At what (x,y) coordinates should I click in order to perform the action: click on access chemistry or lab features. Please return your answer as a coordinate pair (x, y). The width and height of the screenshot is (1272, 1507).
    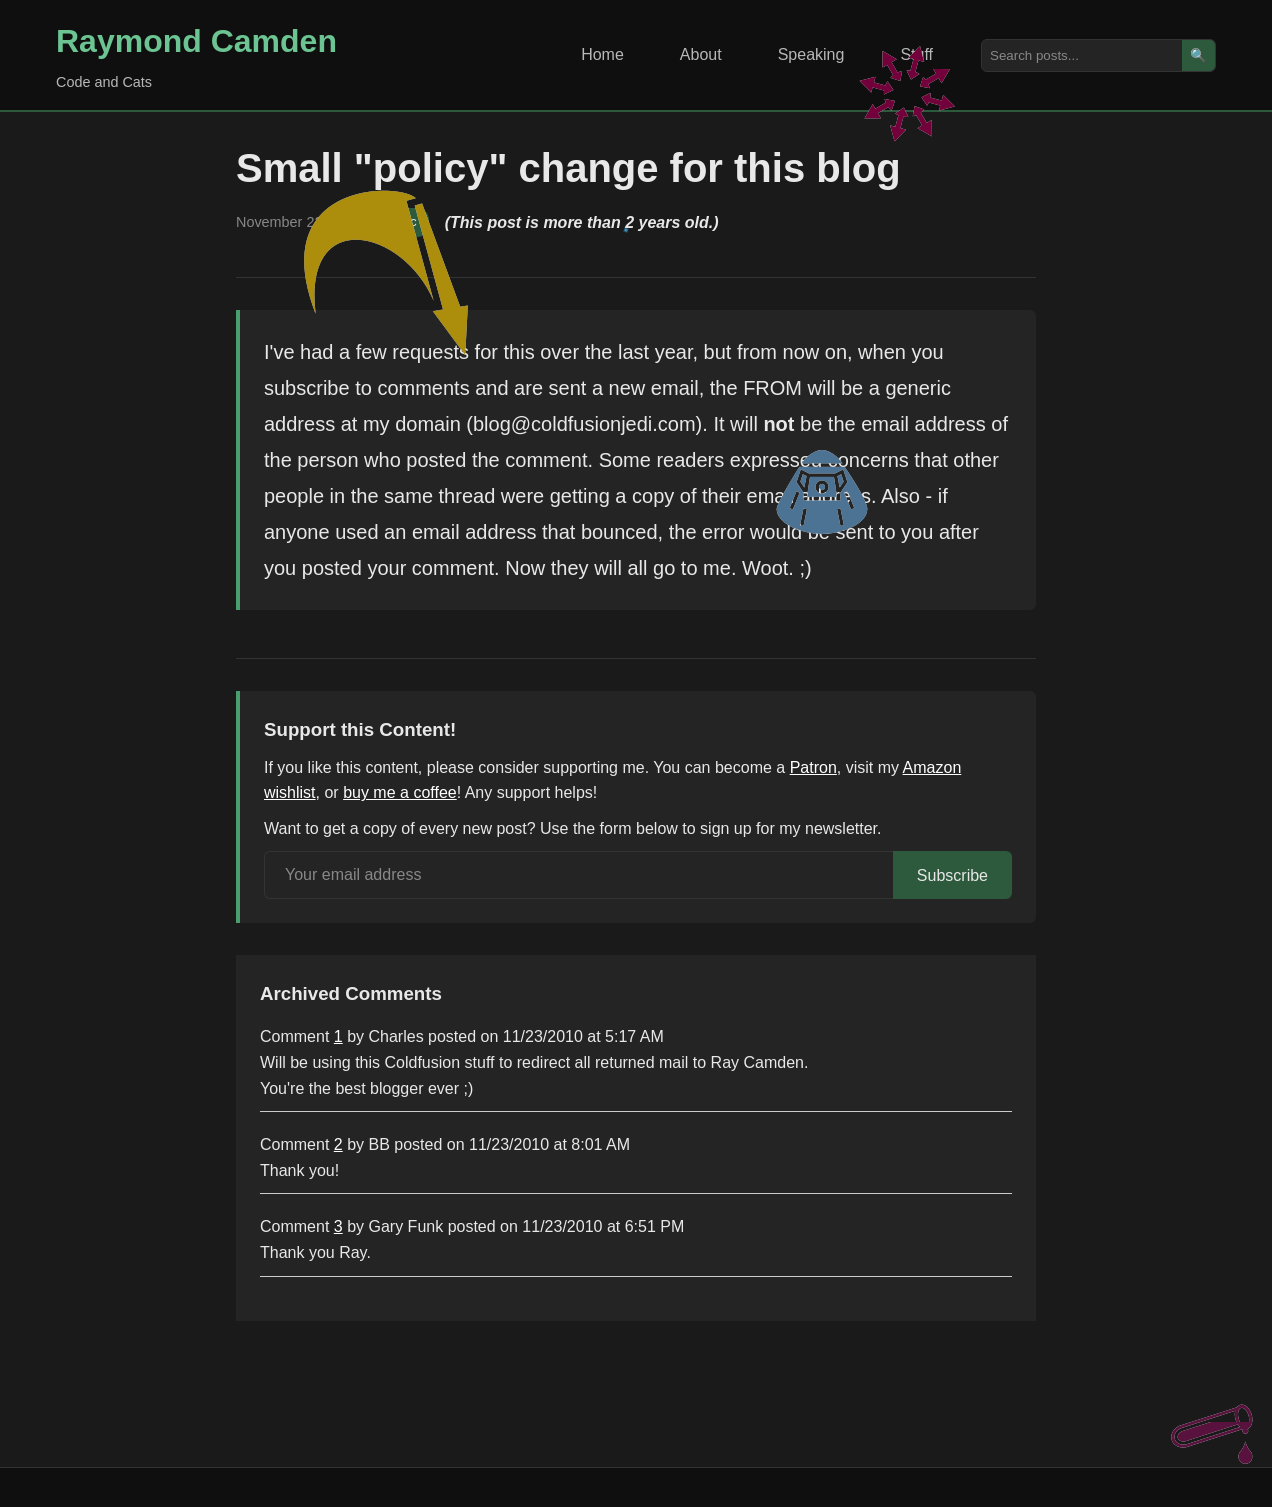
    Looking at the image, I should click on (1211, 1436).